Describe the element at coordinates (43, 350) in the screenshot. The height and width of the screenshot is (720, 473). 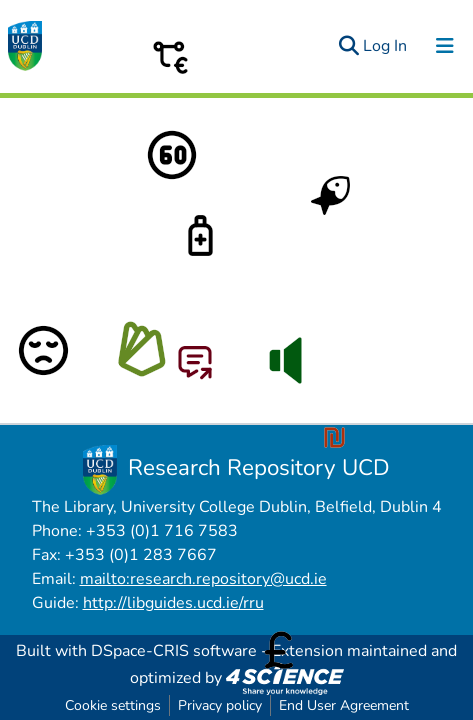
I see `indicate dissatisfaction or negative feedback` at that location.